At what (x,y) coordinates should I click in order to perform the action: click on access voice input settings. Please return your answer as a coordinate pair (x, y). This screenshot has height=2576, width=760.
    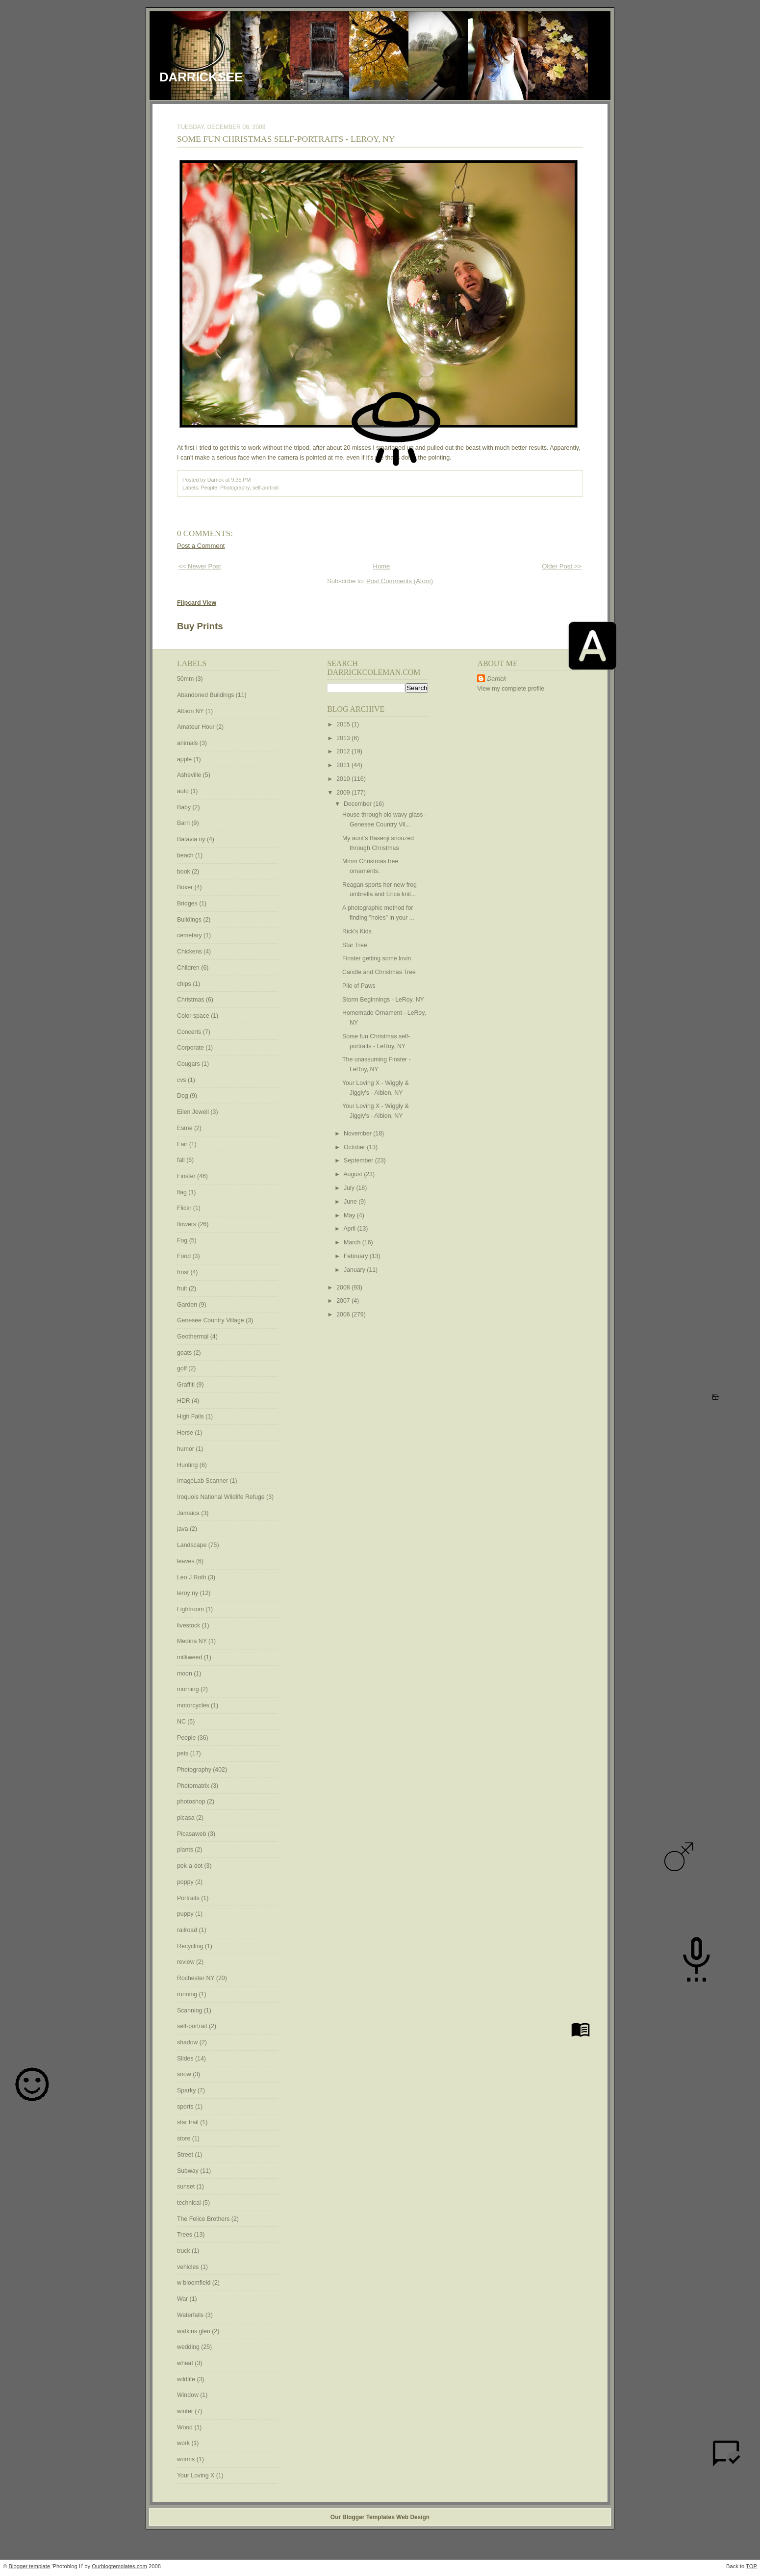
    Looking at the image, I should click on (696, 1958).